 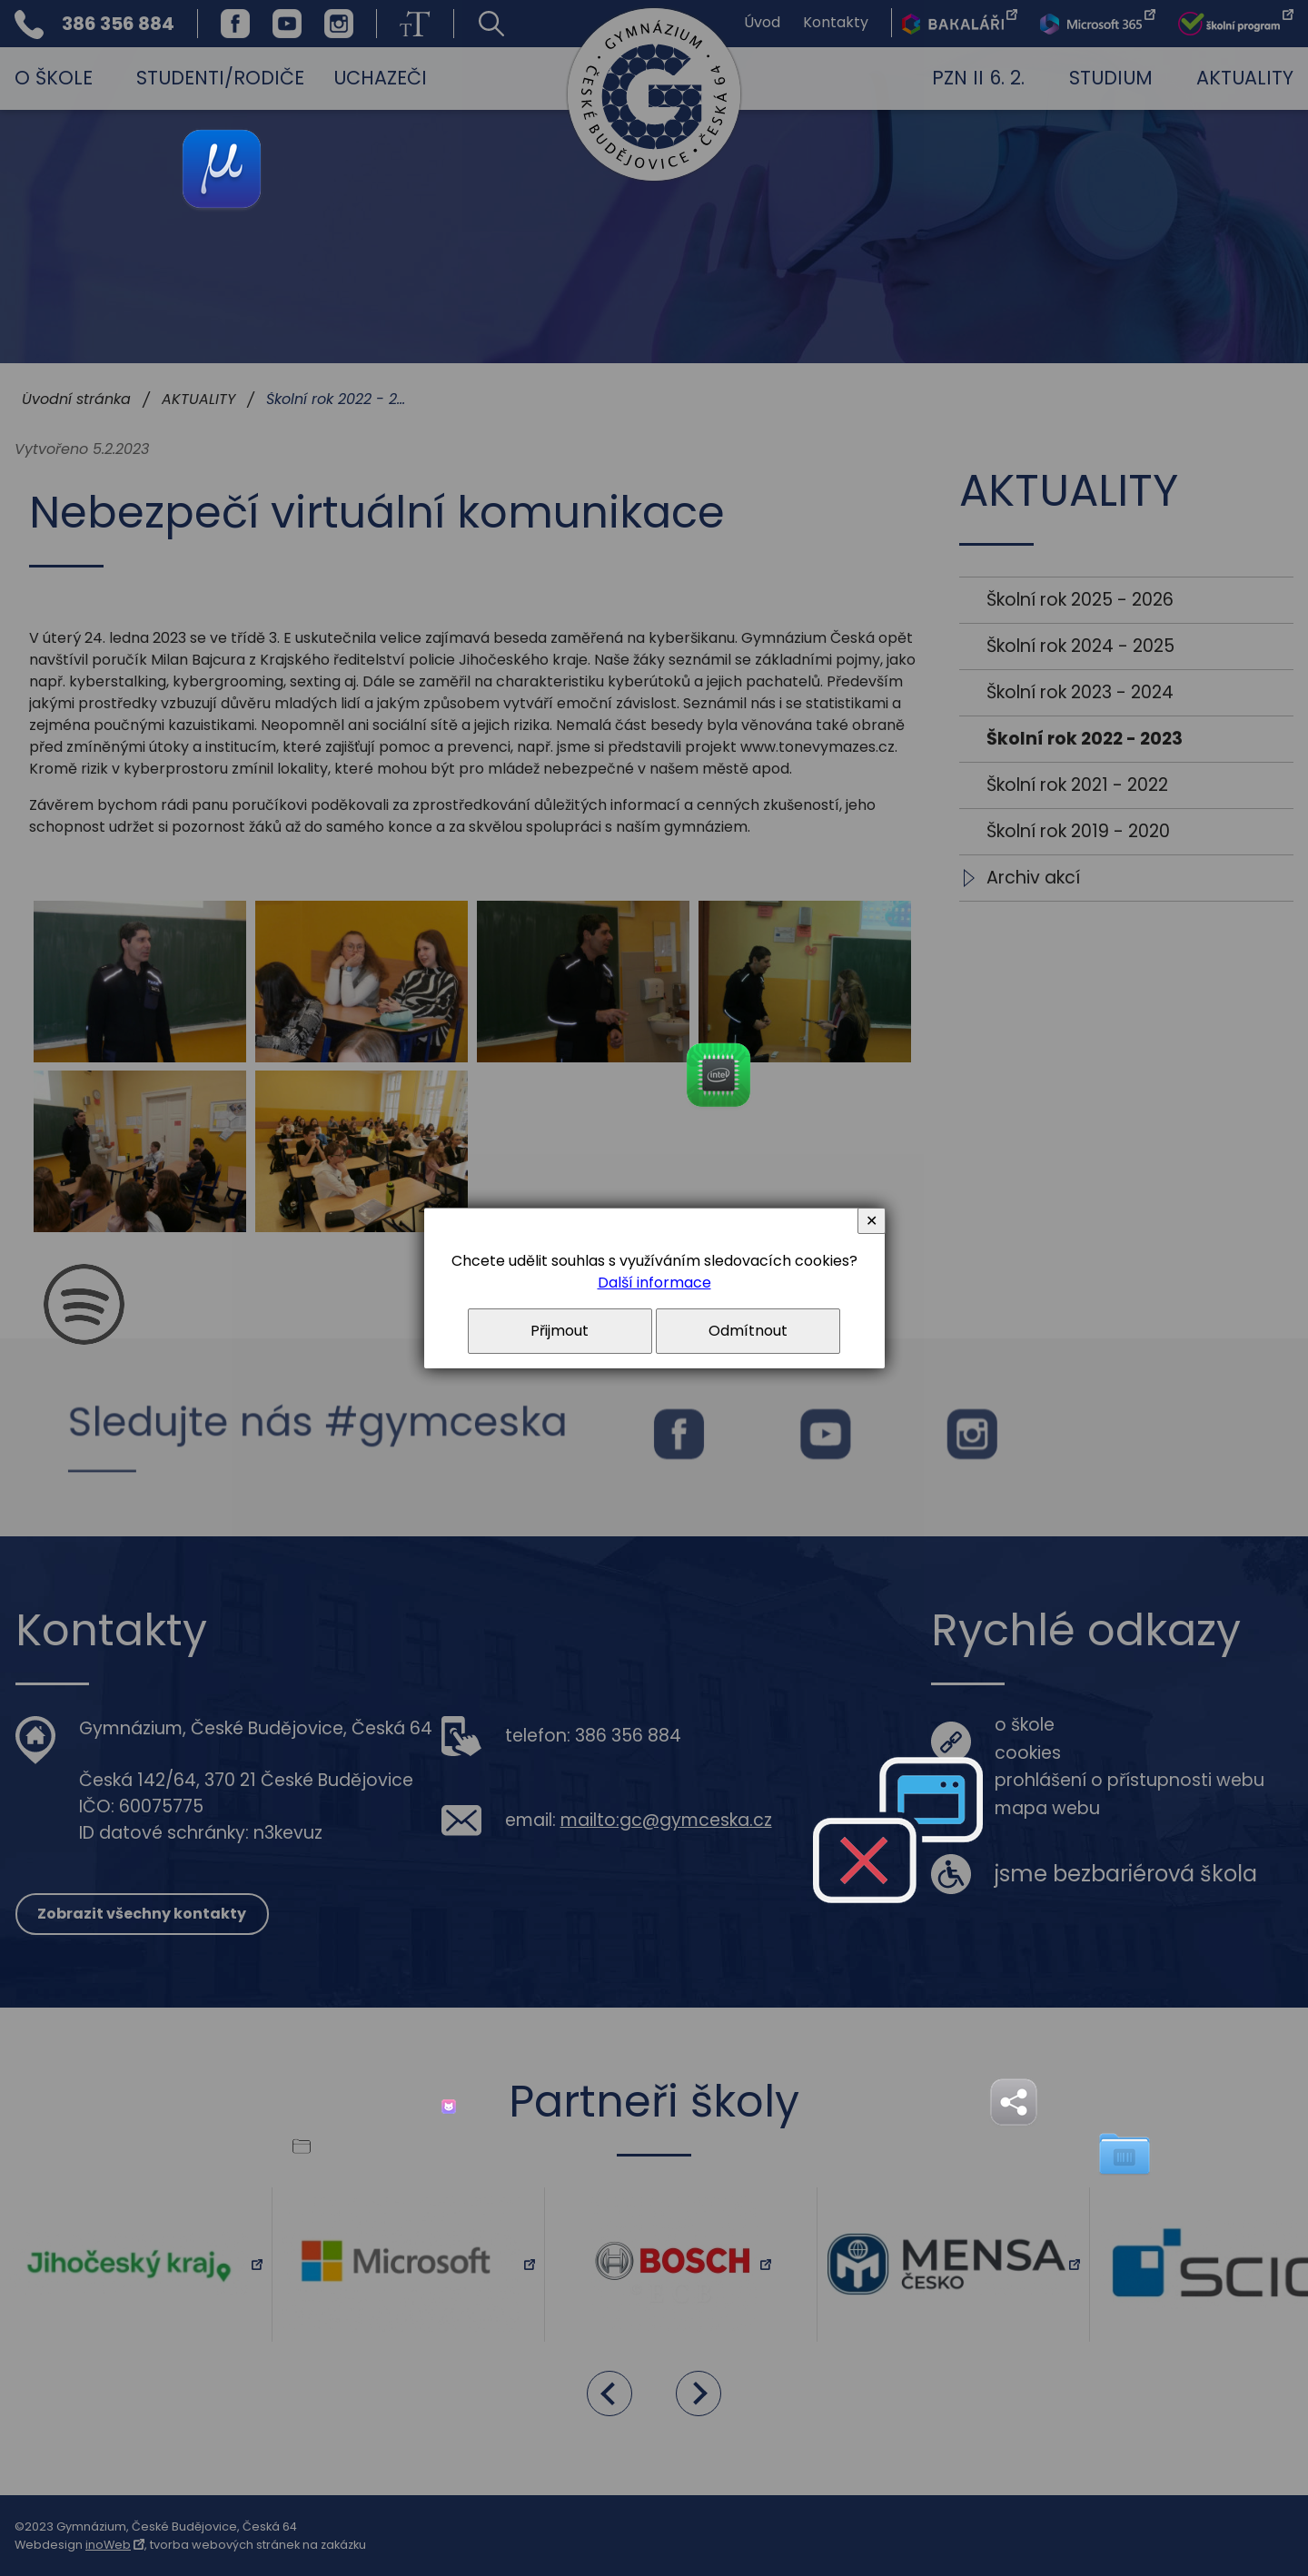 I want to click on open hardware information utility, so click(x=718, y=1075).